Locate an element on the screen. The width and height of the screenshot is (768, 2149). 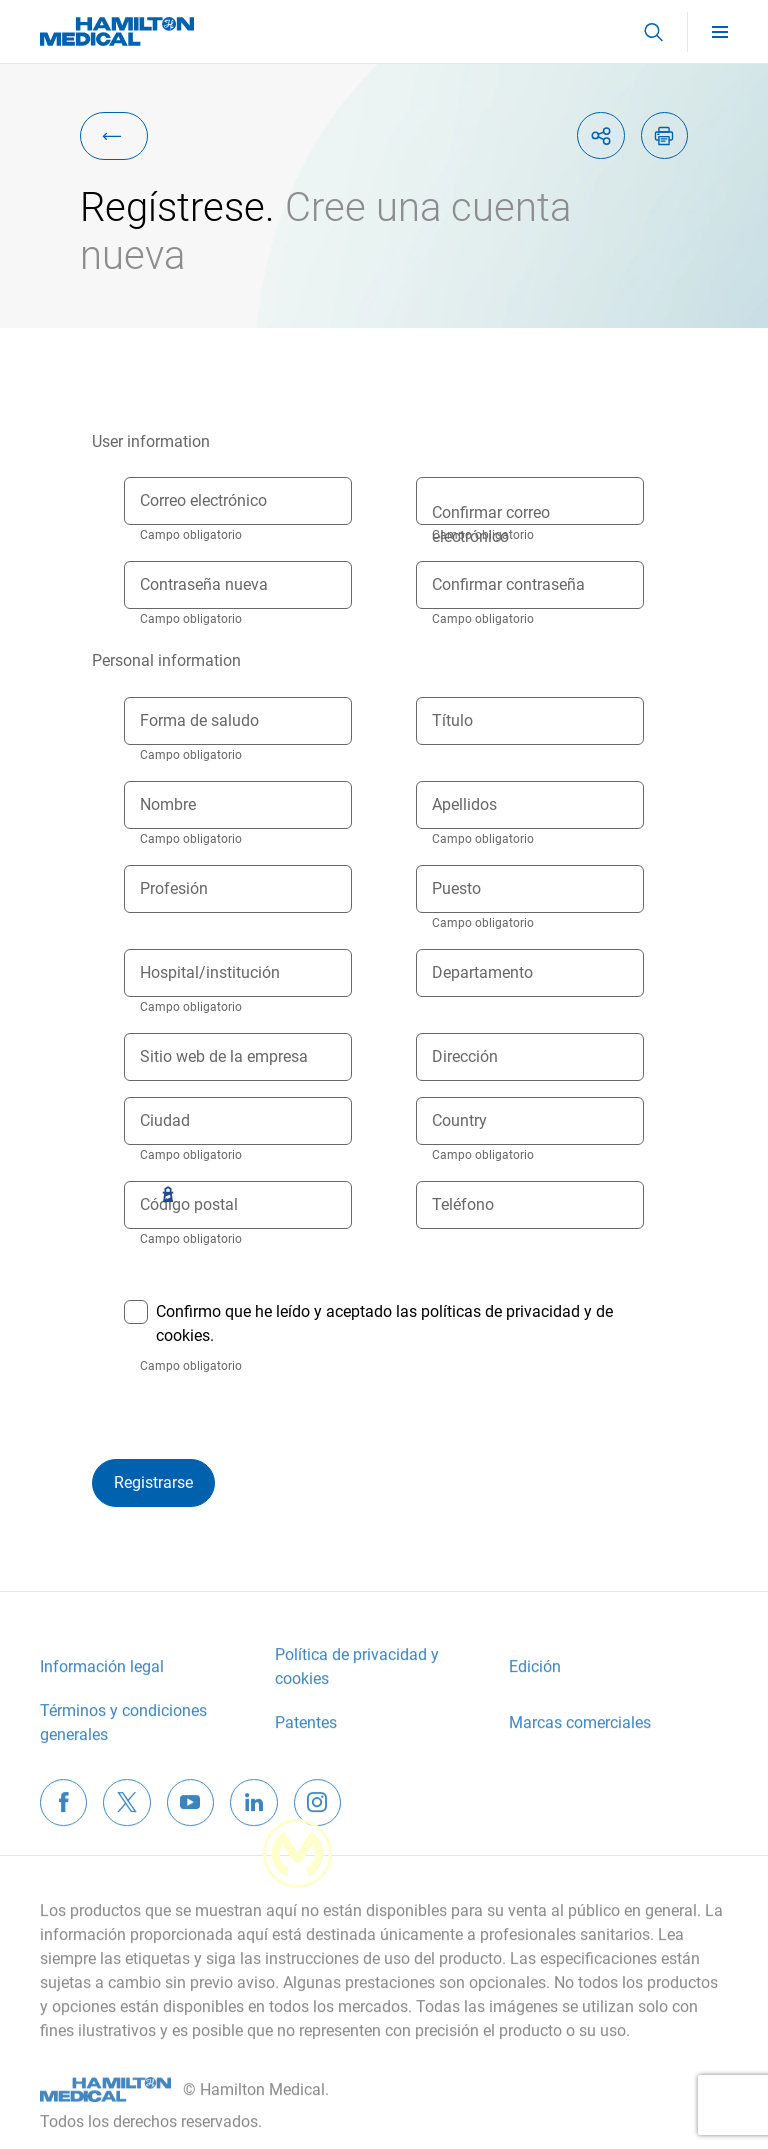
Google Lighthouse performance testing tool is located at coordinates (168, 1194).